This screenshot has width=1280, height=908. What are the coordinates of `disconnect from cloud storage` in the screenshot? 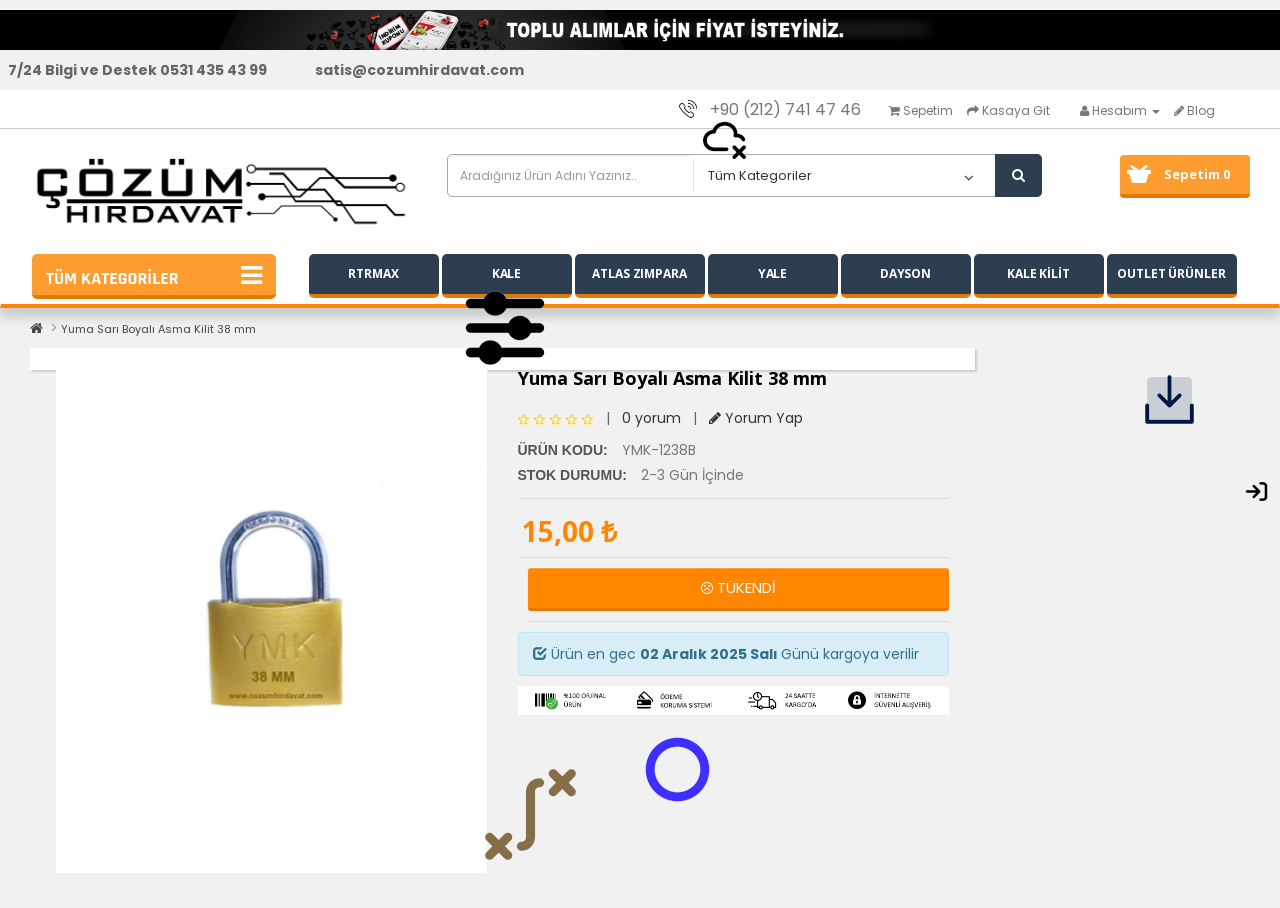 It's located at (724, 137).